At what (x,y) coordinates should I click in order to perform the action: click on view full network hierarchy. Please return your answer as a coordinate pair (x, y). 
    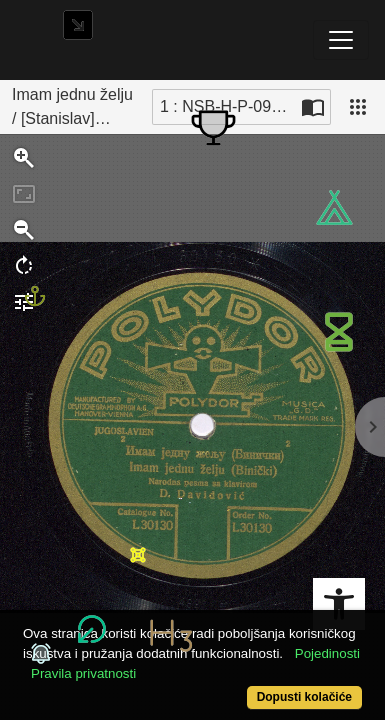
    Looking at the image, I should click on (138, 555).